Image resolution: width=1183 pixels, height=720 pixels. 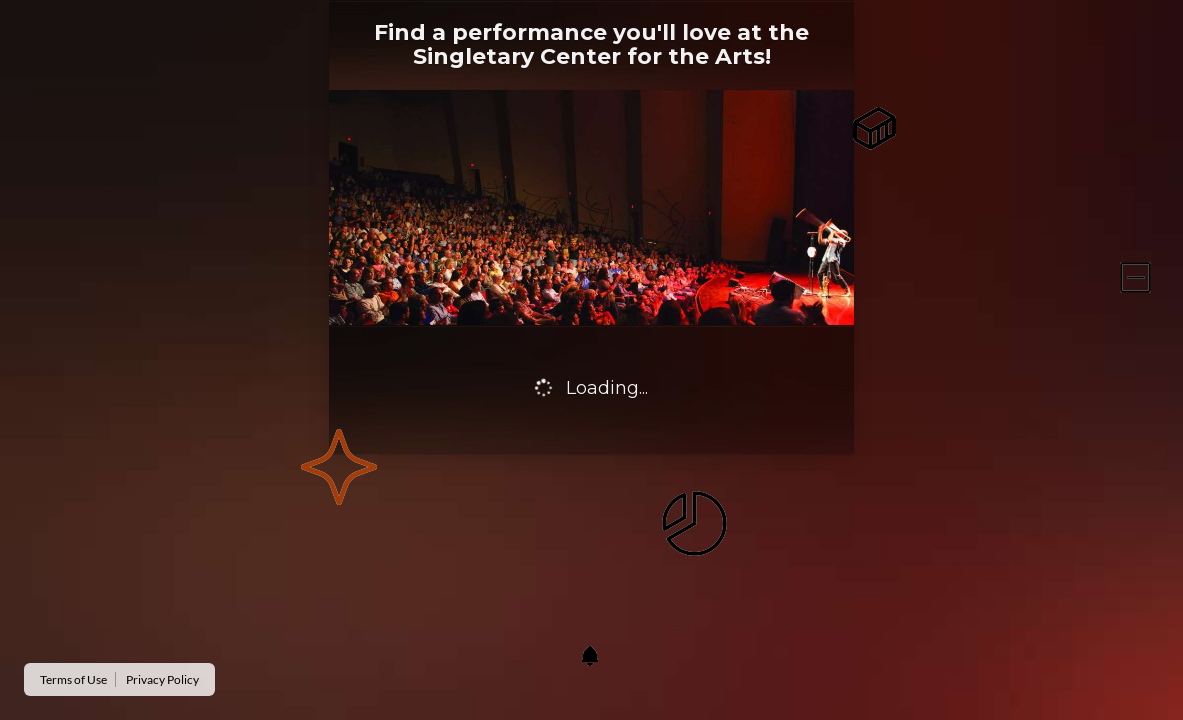 I want to click on view container or package details, so click(x=874, y=128).